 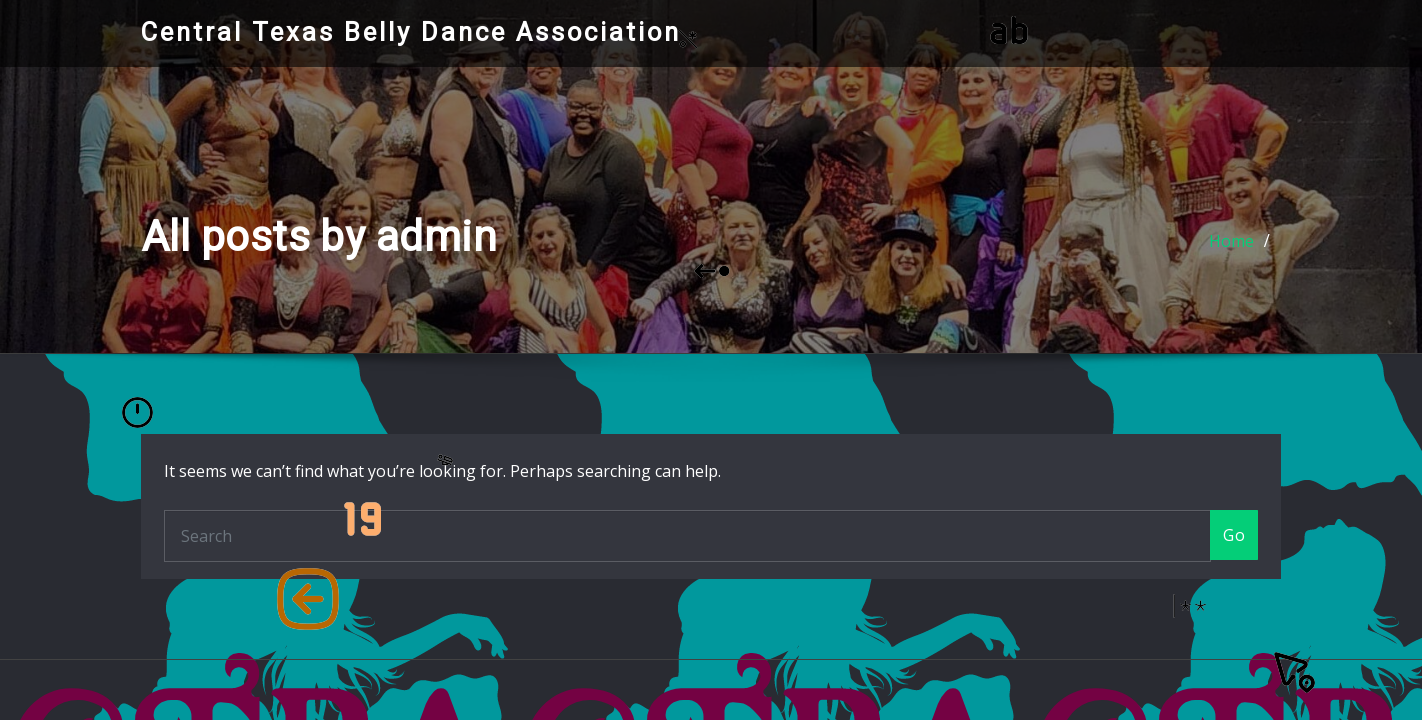 What do you see at coordinates (308, 599) in the screenshot?
I see `go back to the previous screen` at bounding box center [308, 599].